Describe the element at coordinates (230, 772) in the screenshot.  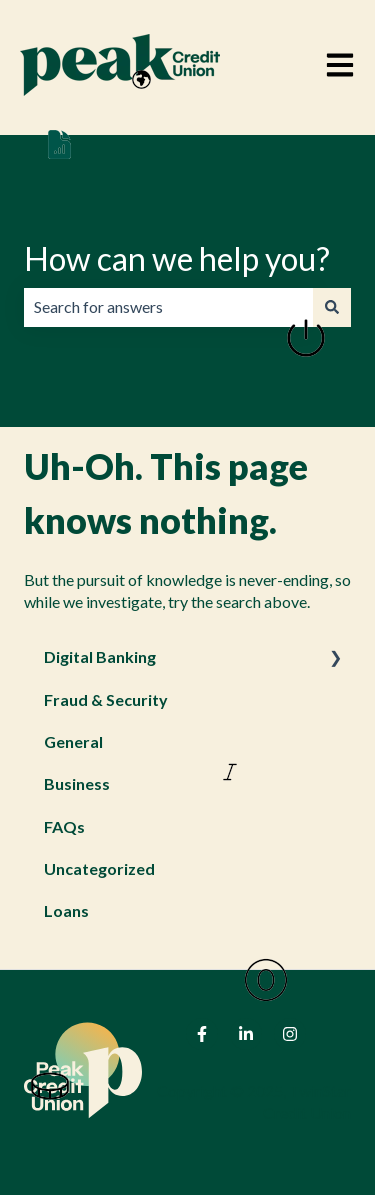
I see `apply italic formatting to selected text` at that location.